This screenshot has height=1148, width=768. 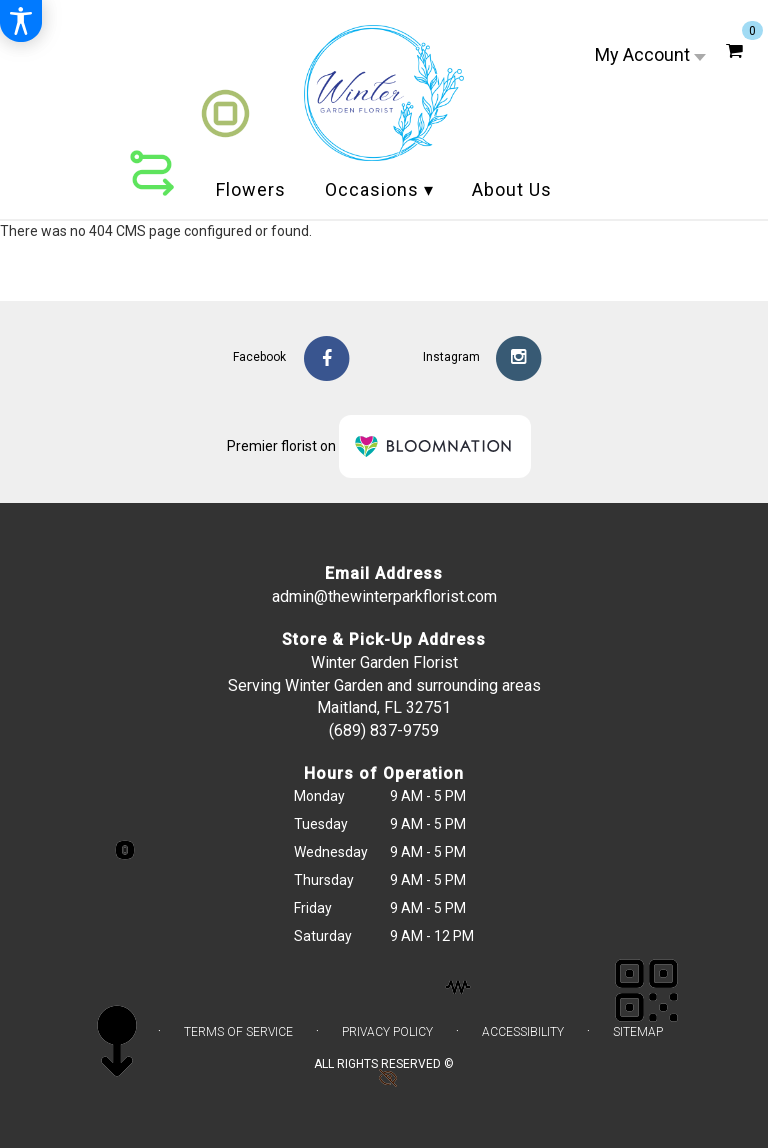 What do you see at coordinates (225, 113) in the screenshot?
I see `playstation square button symbol` at bounding box center [225, 113].